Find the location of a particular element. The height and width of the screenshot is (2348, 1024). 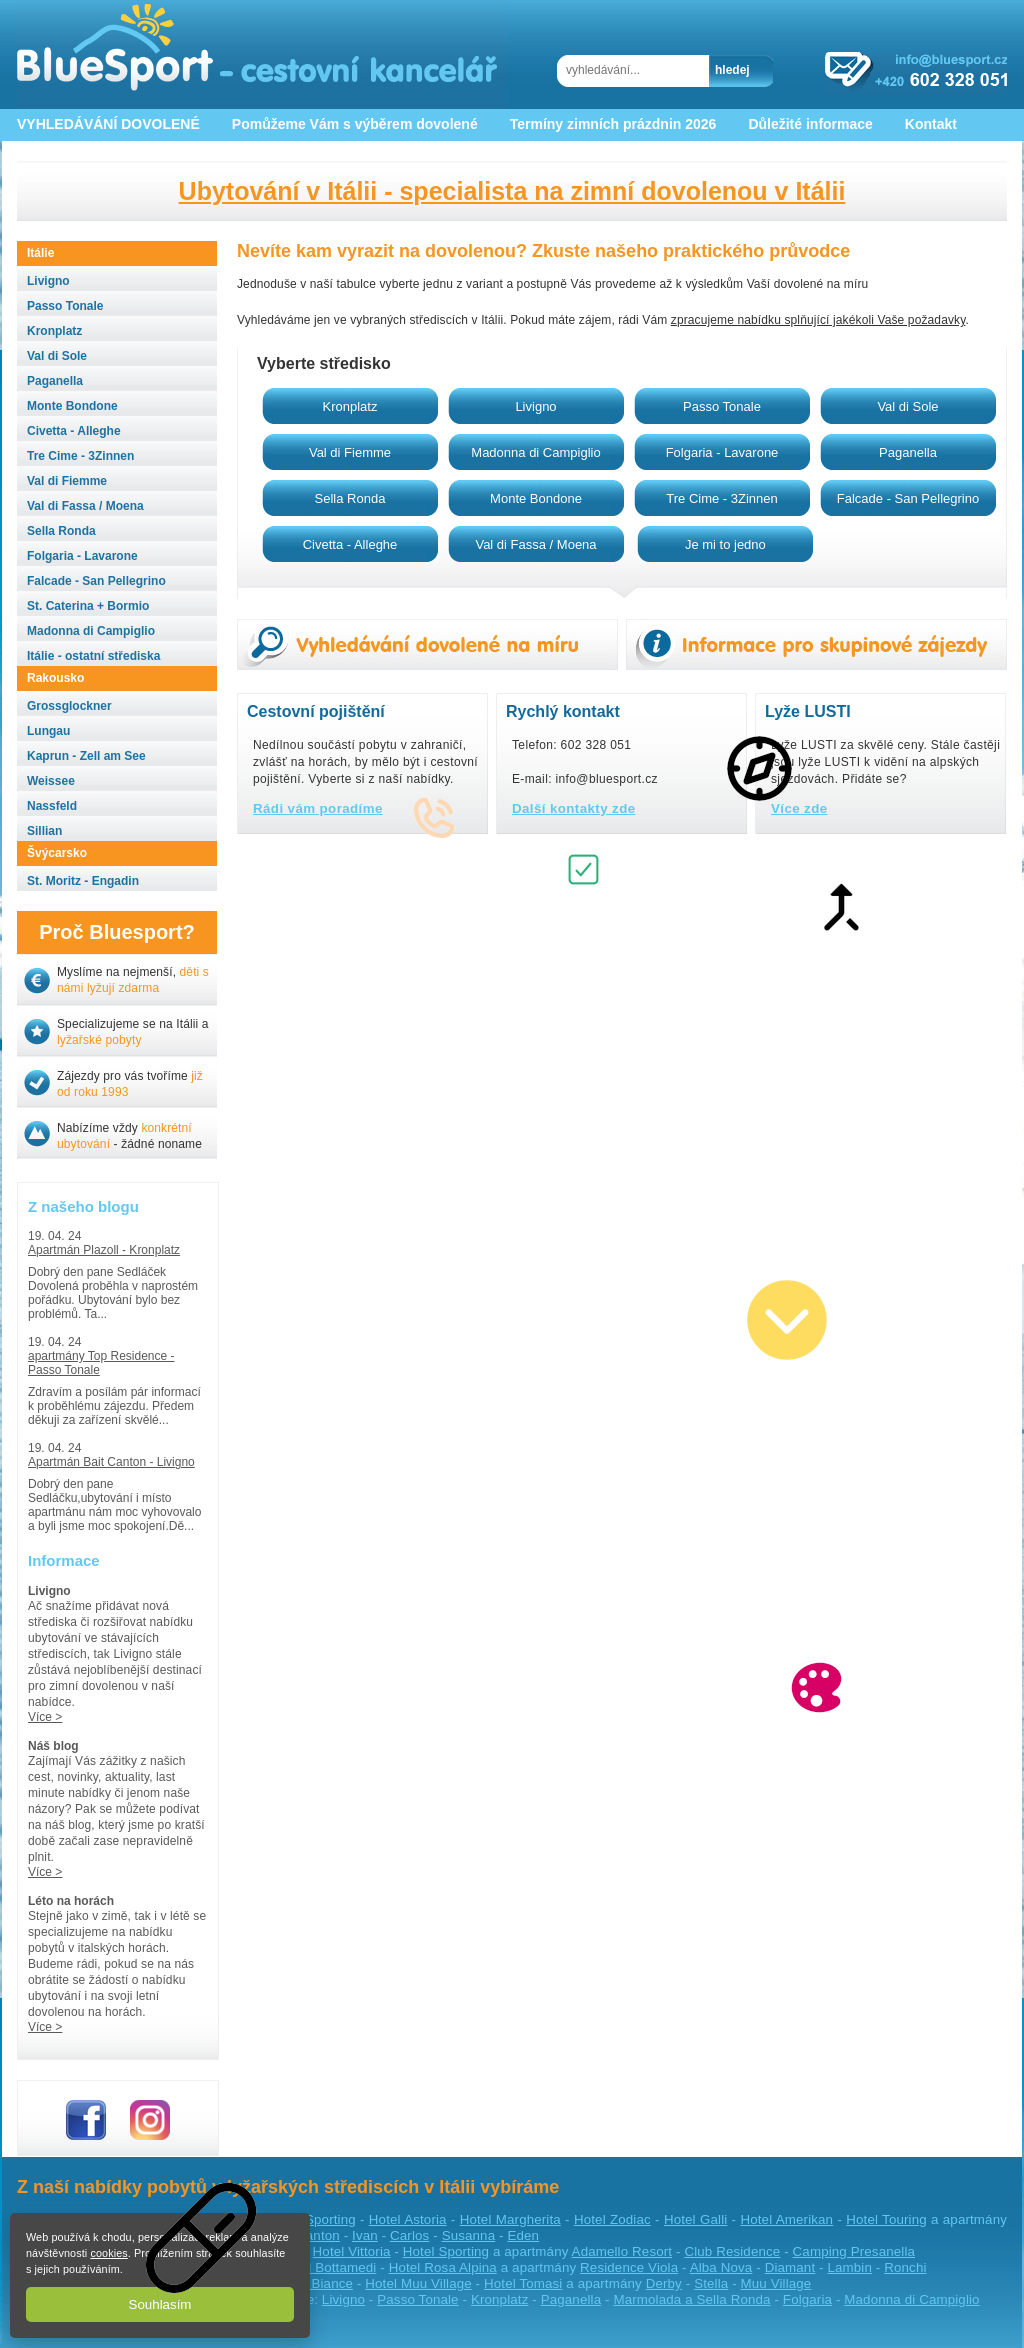

expand to show more content is located at coordinates (787, 1320).